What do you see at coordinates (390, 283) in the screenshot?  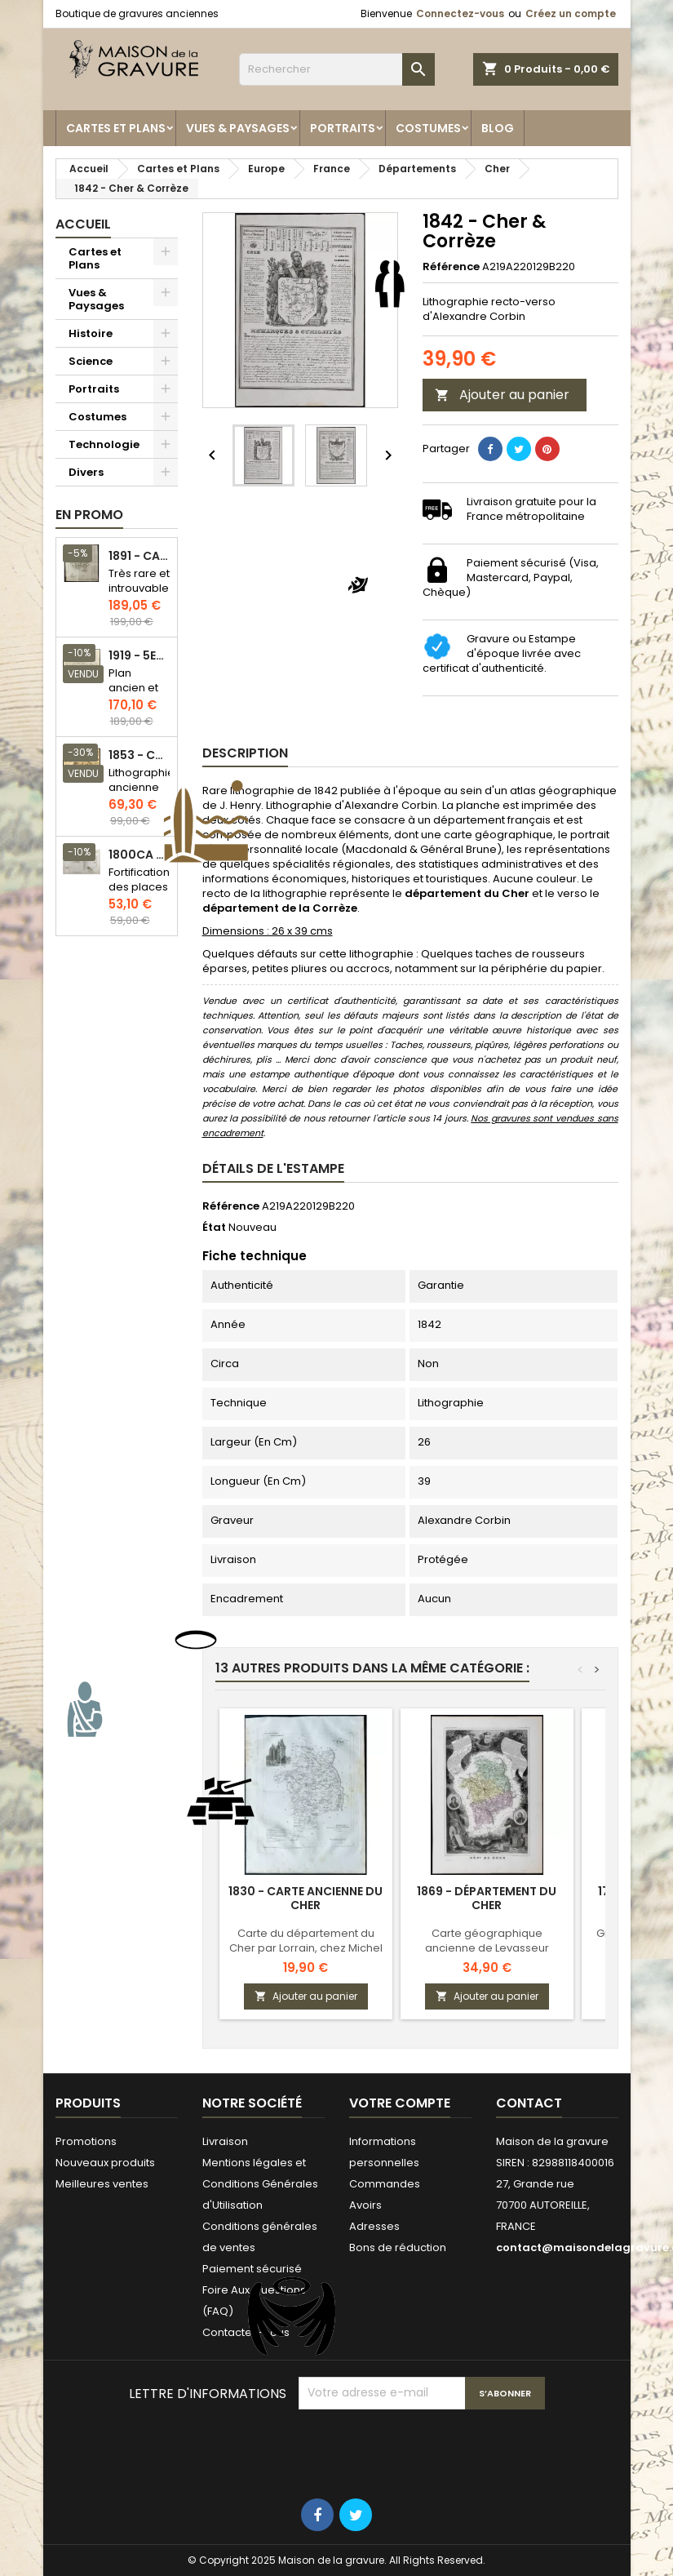 I see `summon a ghost companion` at bounding box center [390, 283].